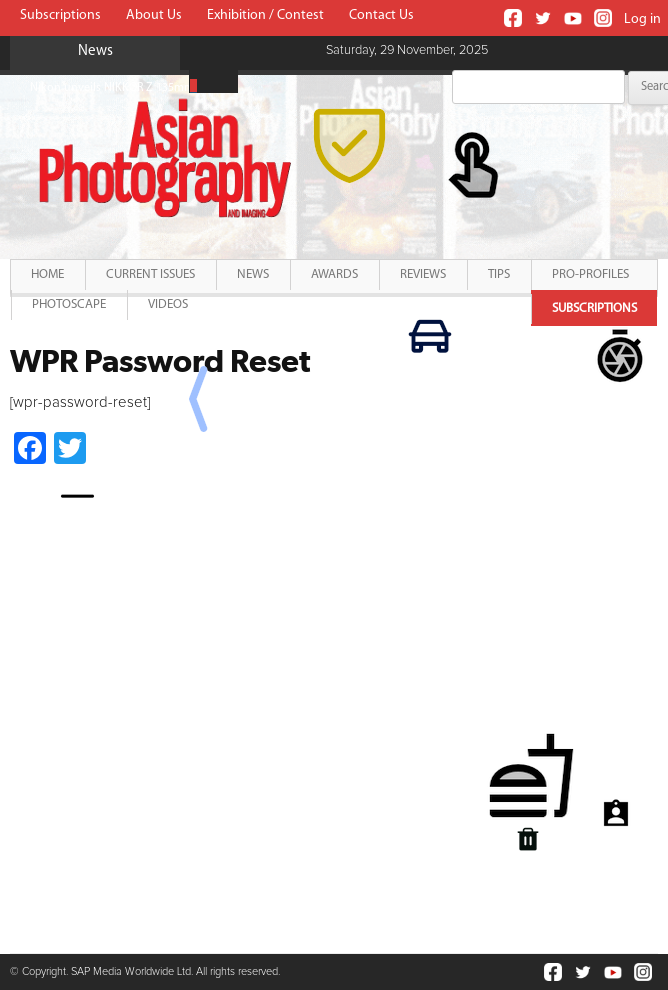 The width and height of the screenshot is (668, 990). What do you see at coordinates (528, 840) in the screenshot?
I see `delete this item` at bounding box center [528, 840].